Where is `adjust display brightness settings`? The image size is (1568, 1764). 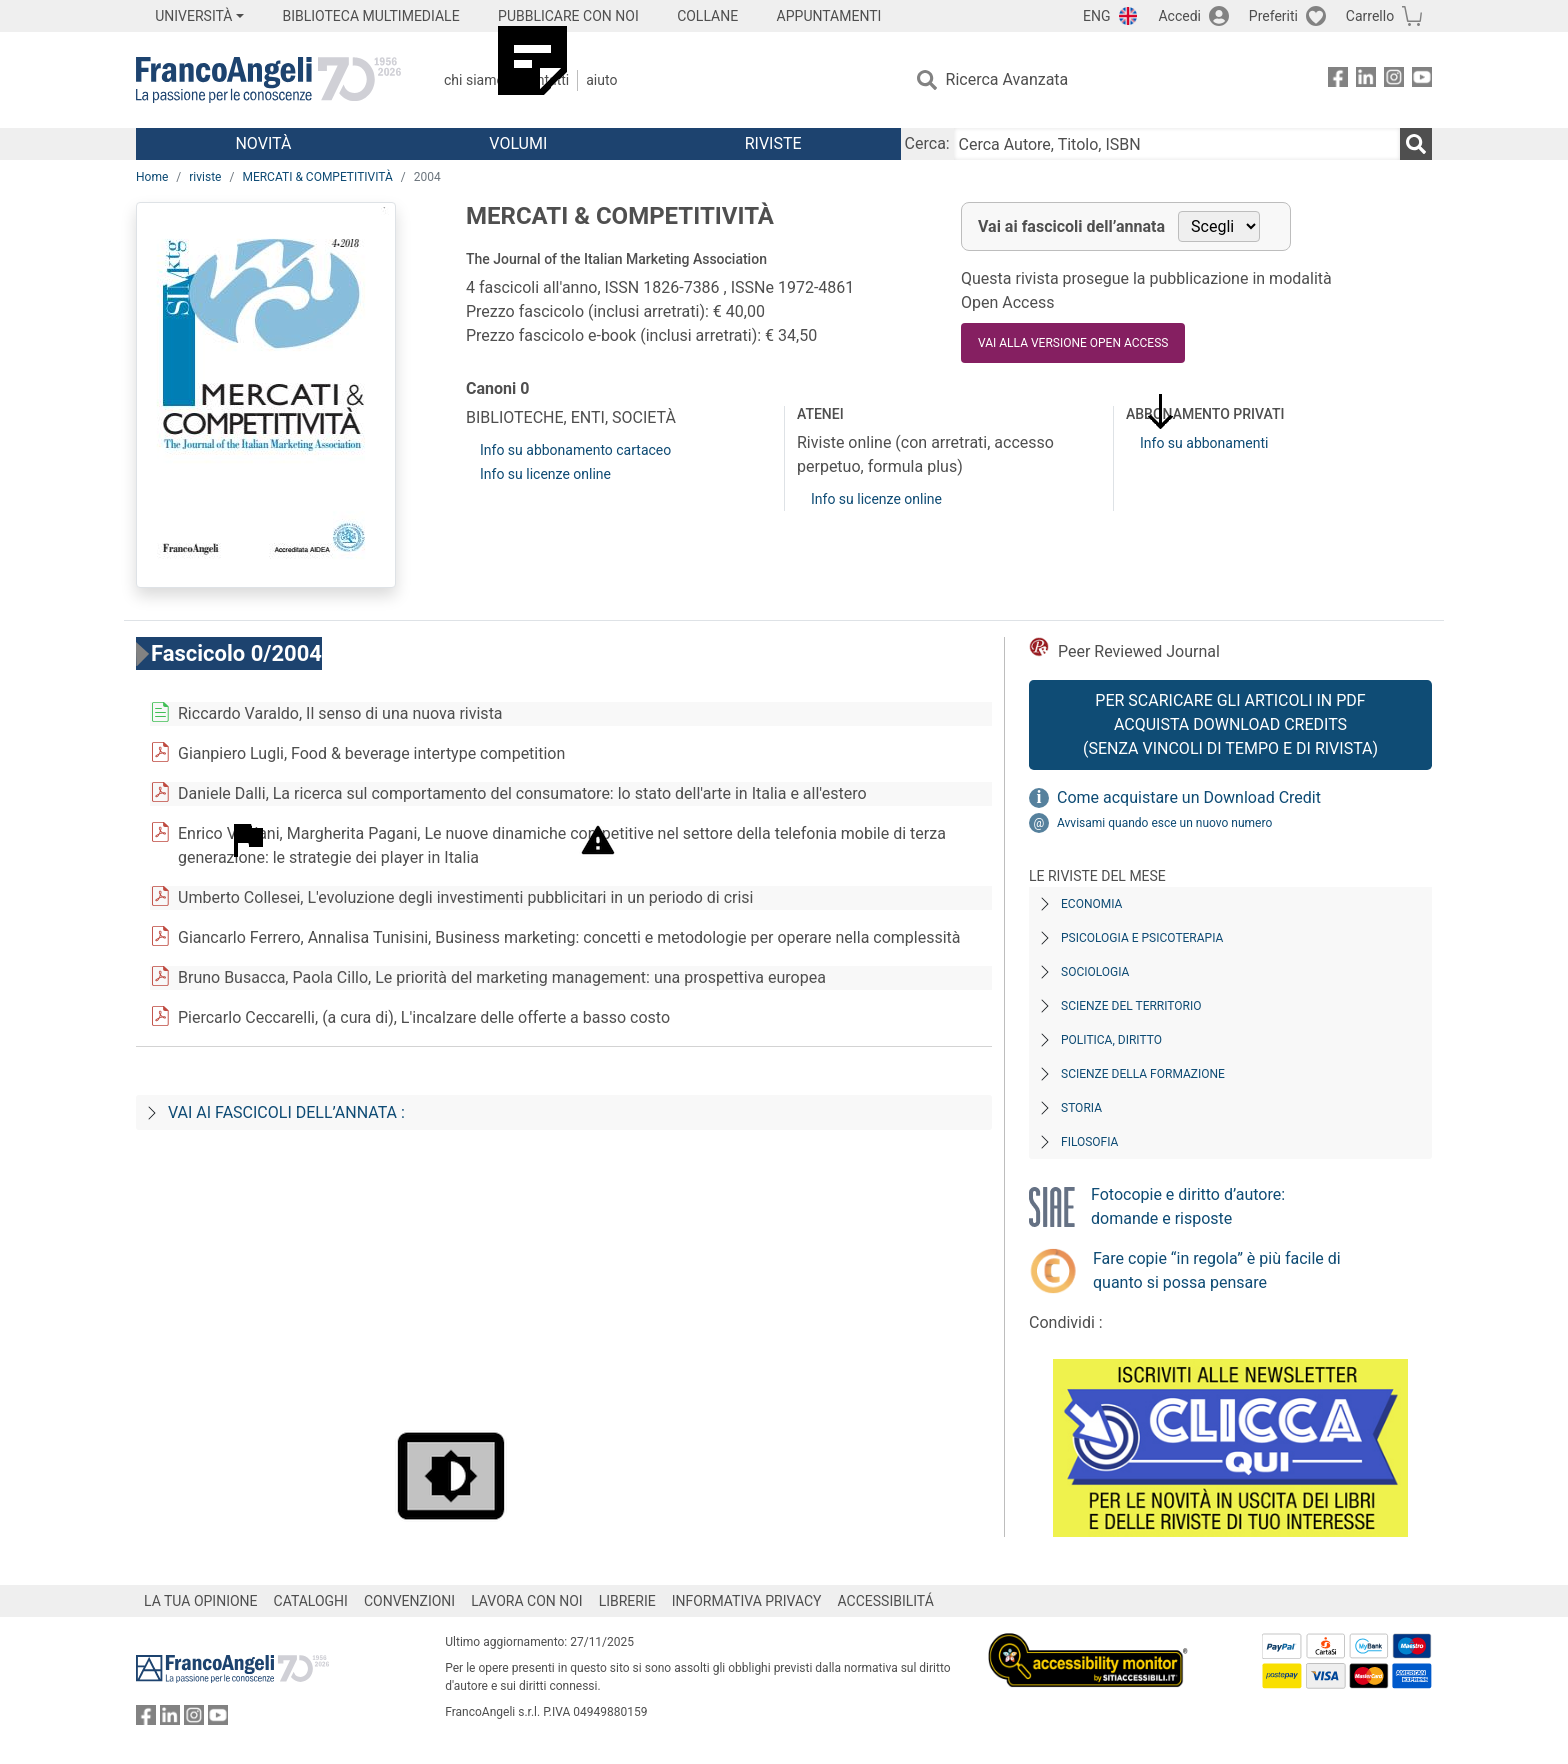 adjust display brightness settings is located at coordinates (451, 1476).